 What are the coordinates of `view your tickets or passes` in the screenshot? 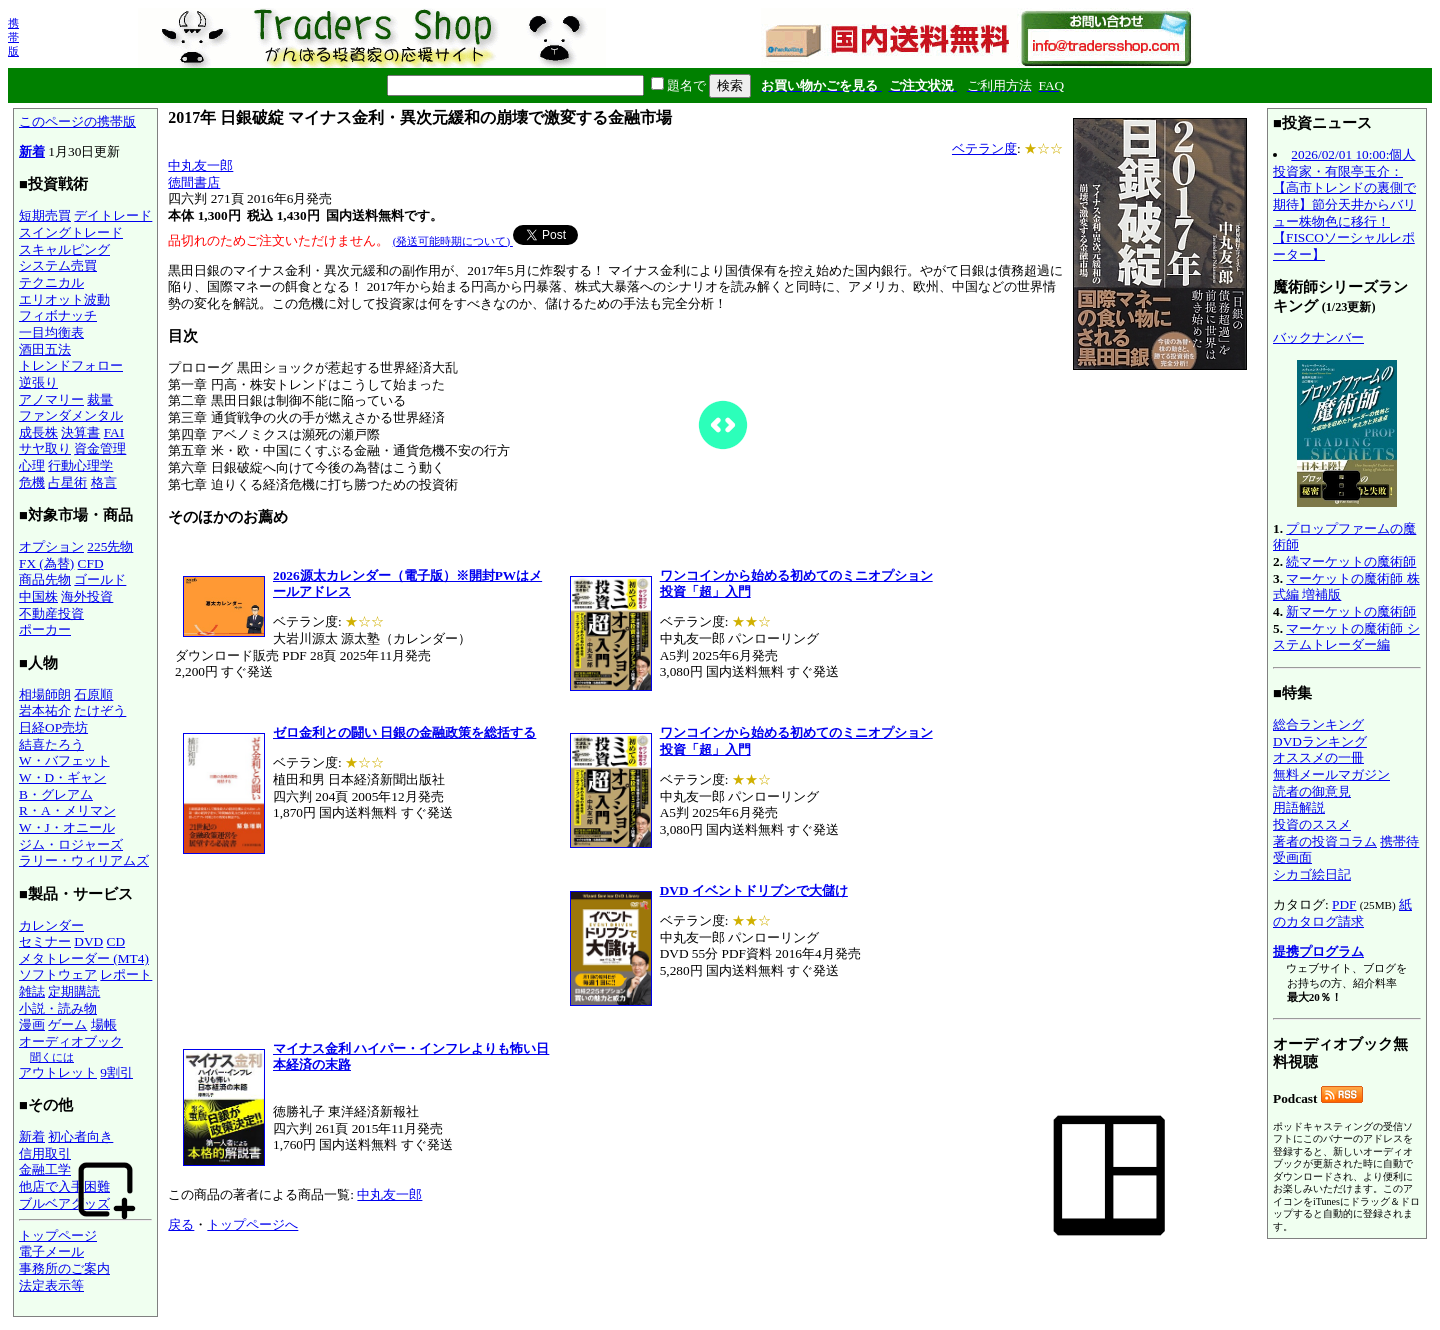 It's located at (1341, 485).